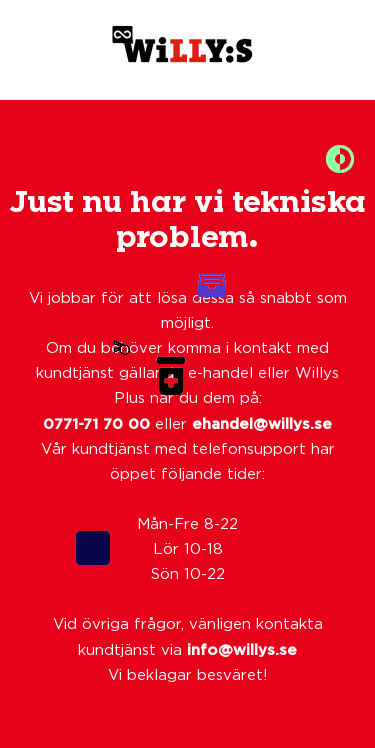 This screenshot has height=748, width=375. I want to click on toggle invert colors mode, so click(340, 159).